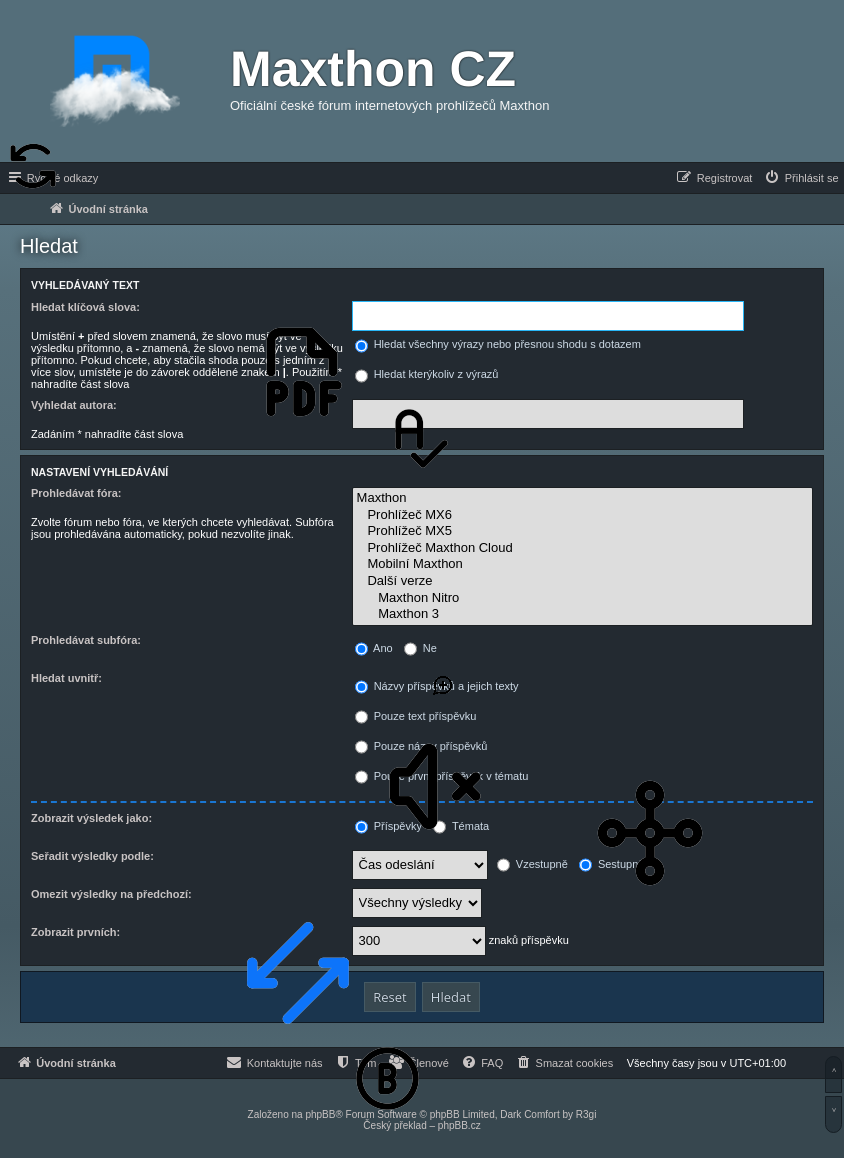 The width and height of the screenshot is (844, 1158). I want to click on add a review or comment to a location, so click(443, 685).